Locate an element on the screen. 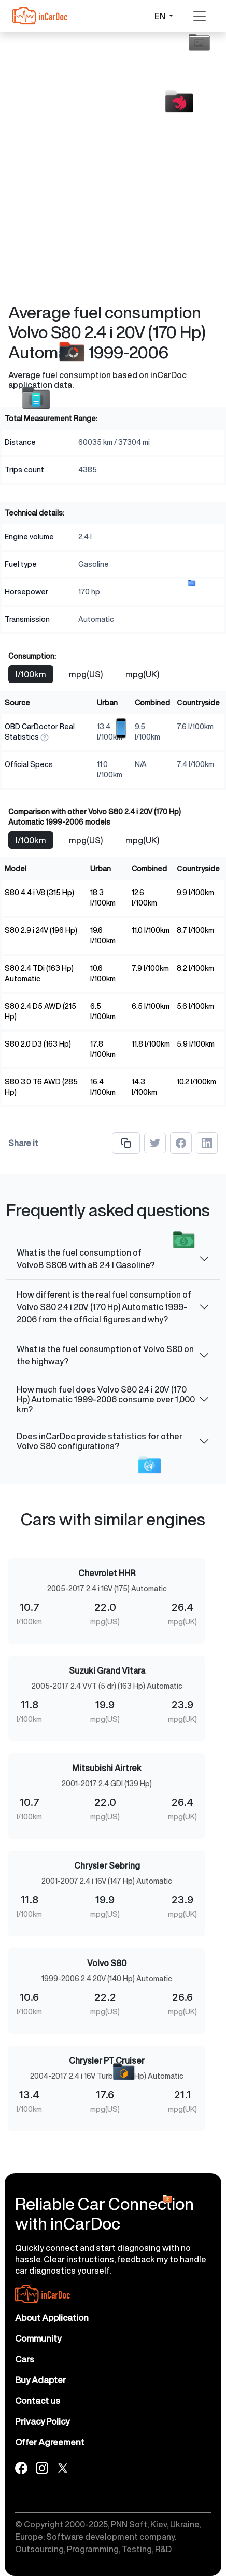  iPod Touch device connected to your computer is located at coordinates (121, 728).